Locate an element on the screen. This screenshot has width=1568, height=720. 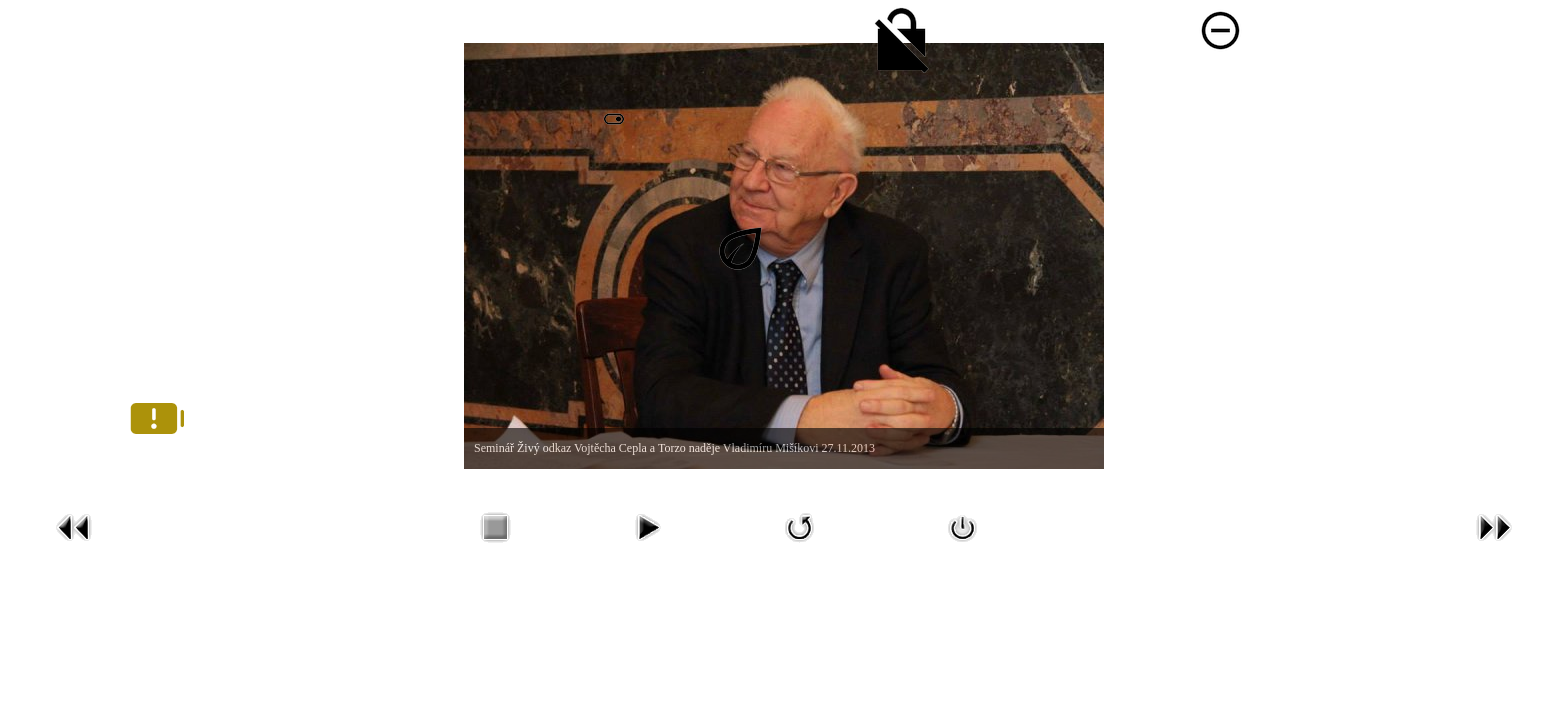
indicates an unencrypted or insecure email connection is located at coordinates (901, 40).